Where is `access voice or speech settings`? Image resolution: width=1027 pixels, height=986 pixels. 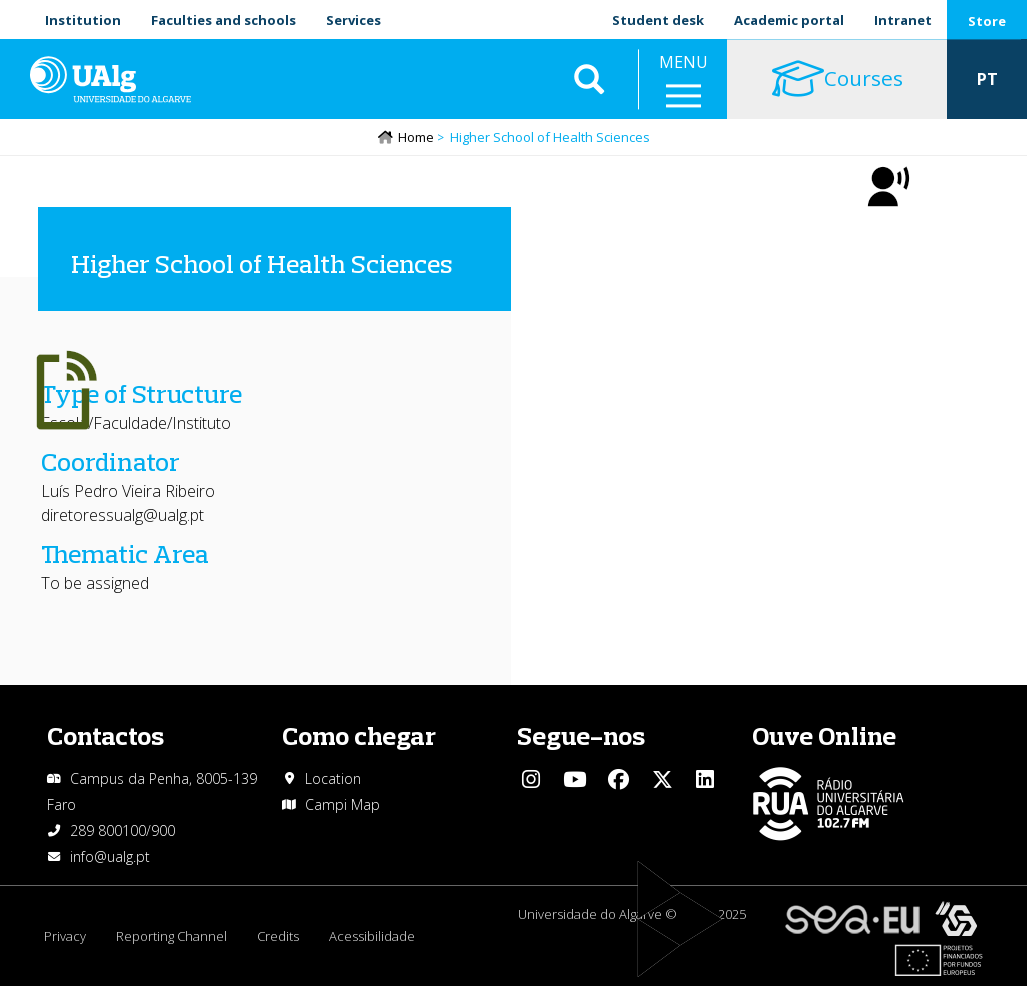
access voice or speech settings is located at coordinates (888, 187).